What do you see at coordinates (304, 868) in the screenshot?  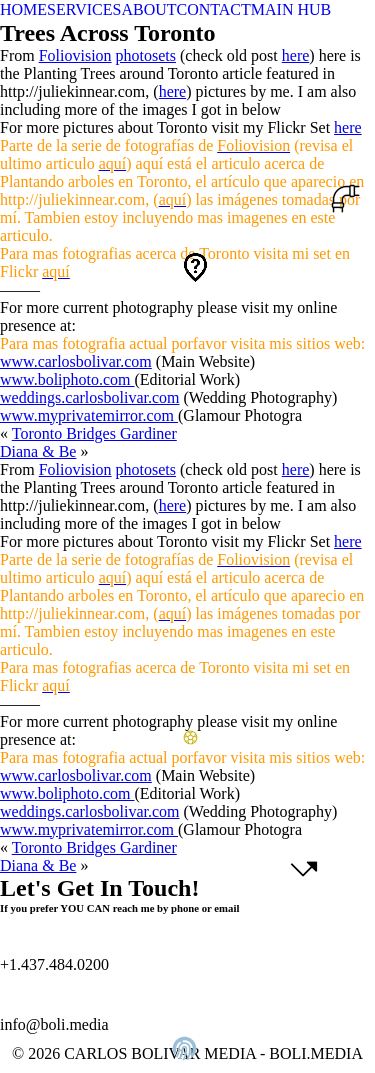 I see `reply to a message or email` at bounding box center [304, 868].